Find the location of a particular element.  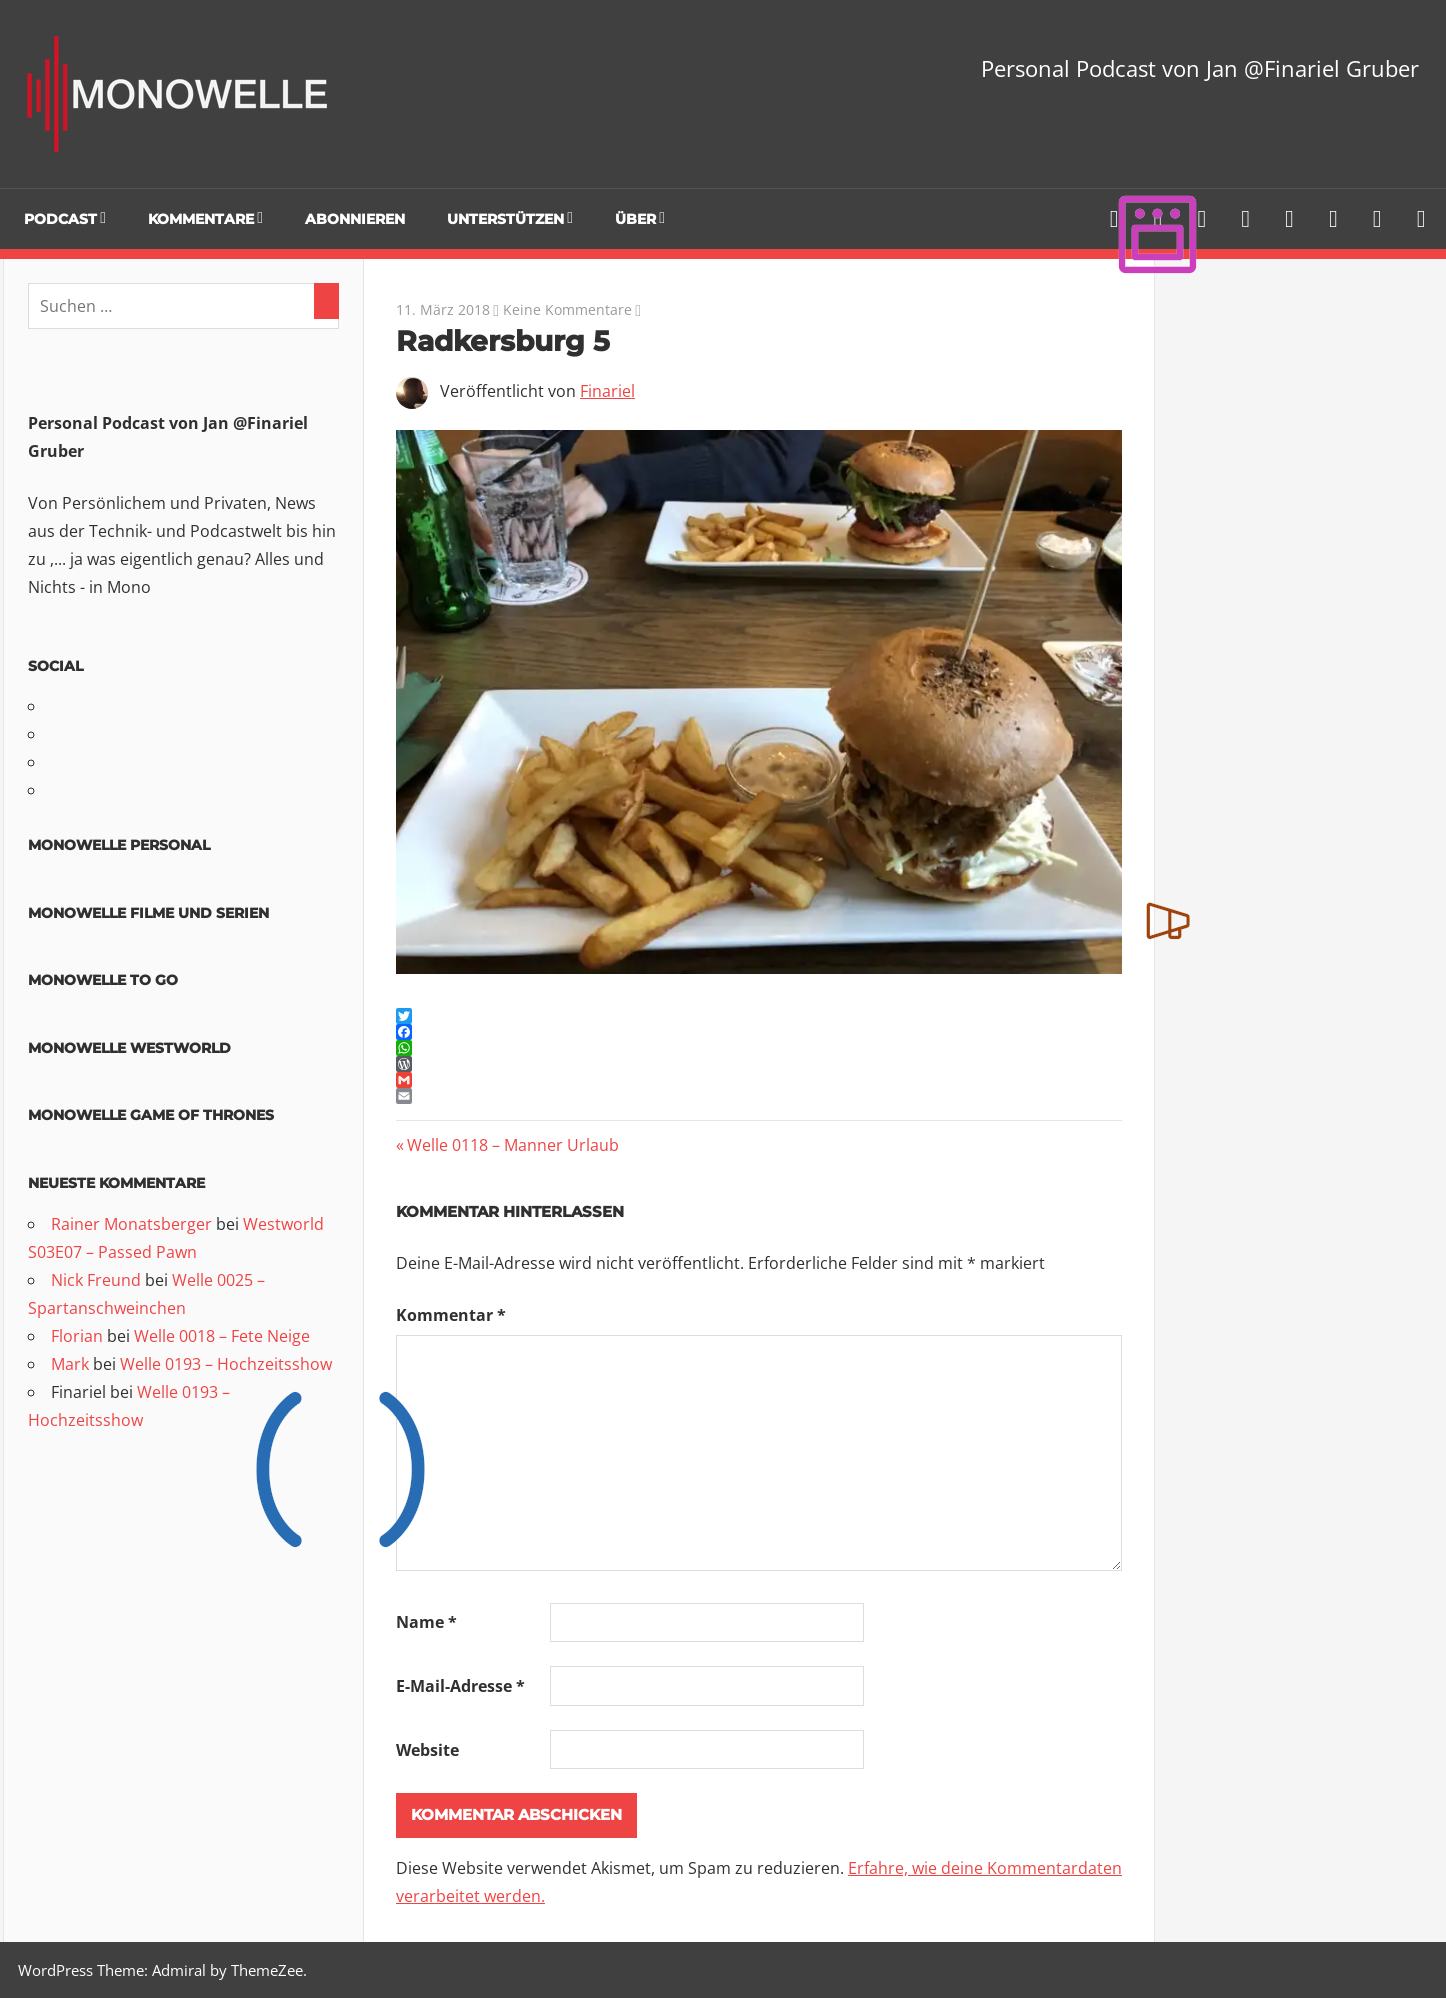

access kitchen or cooking appliance controls is located at coordinates (1157, 234).